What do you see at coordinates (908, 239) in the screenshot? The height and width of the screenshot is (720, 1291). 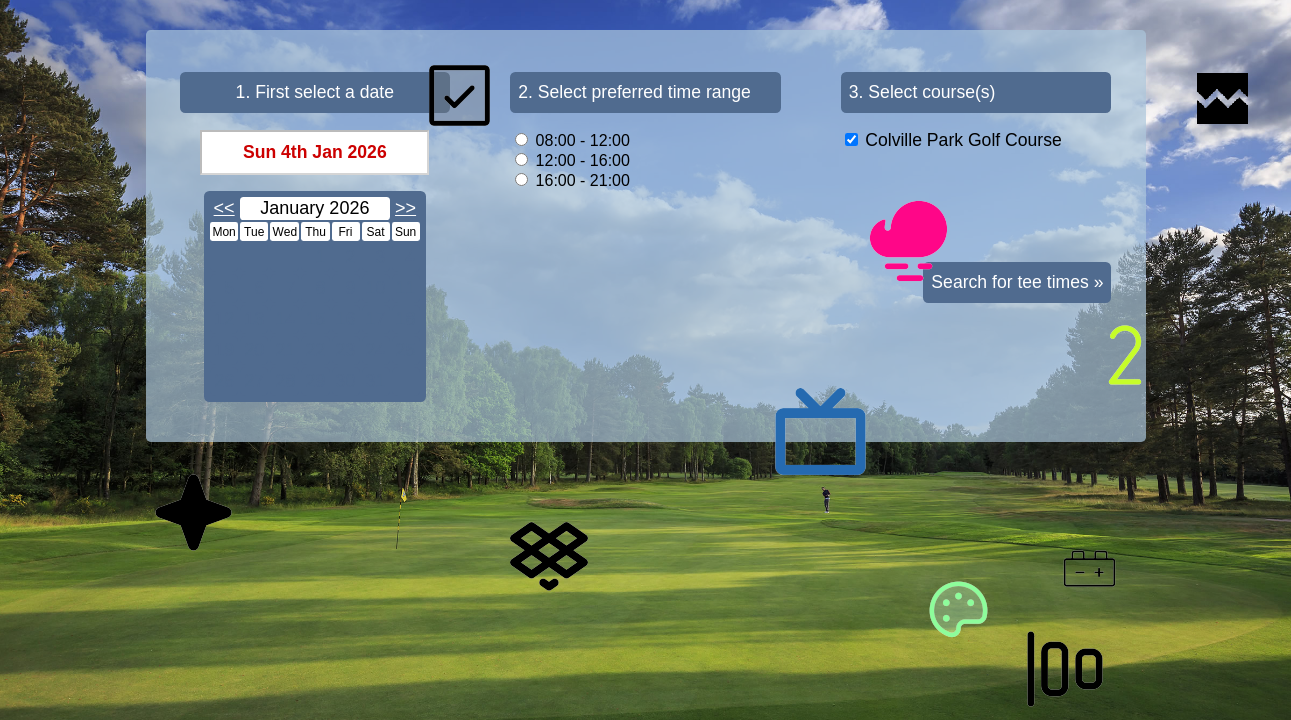 I see `indicates foggy weather conditions` at bounding box center [908, 239].